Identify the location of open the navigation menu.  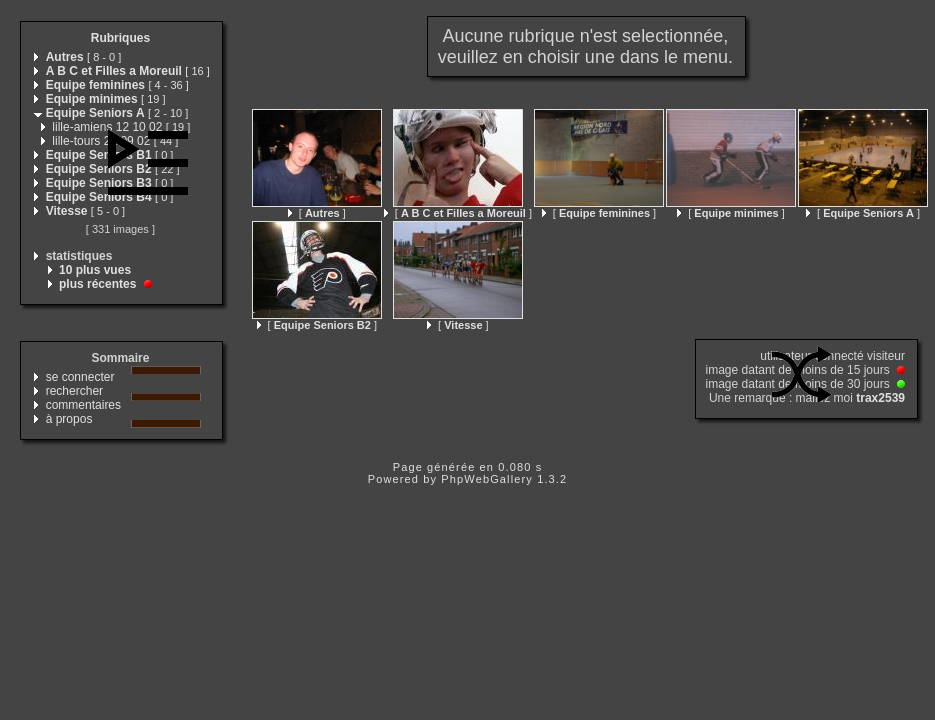
(166, 397).